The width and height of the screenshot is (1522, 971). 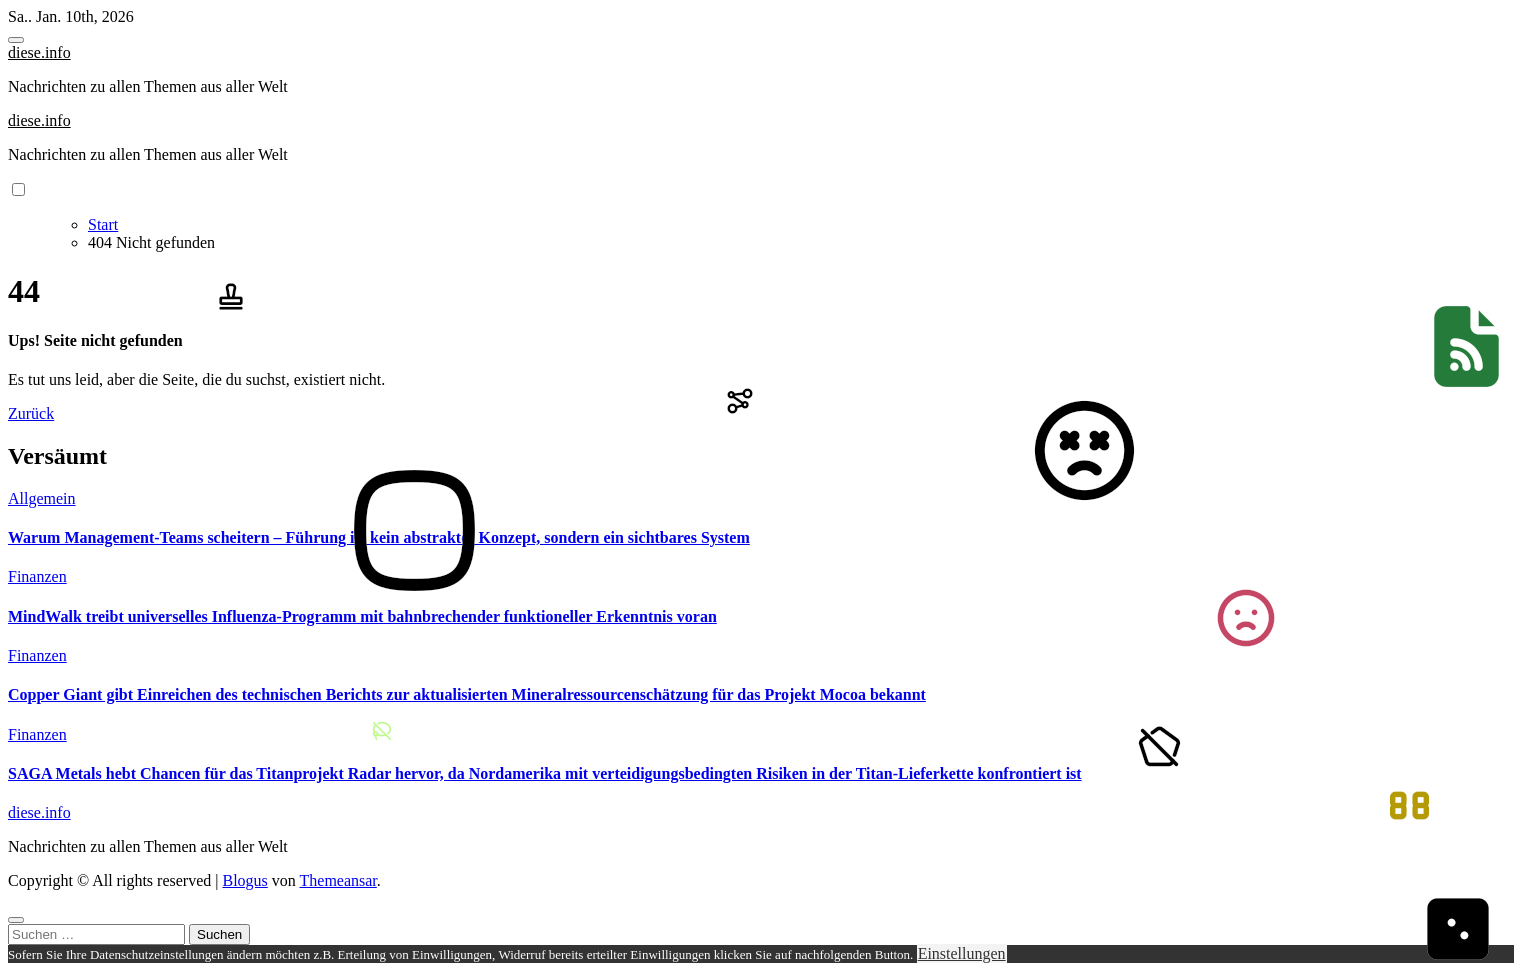 I want to click on access RSS feed file, so click(x=1466, y=346).